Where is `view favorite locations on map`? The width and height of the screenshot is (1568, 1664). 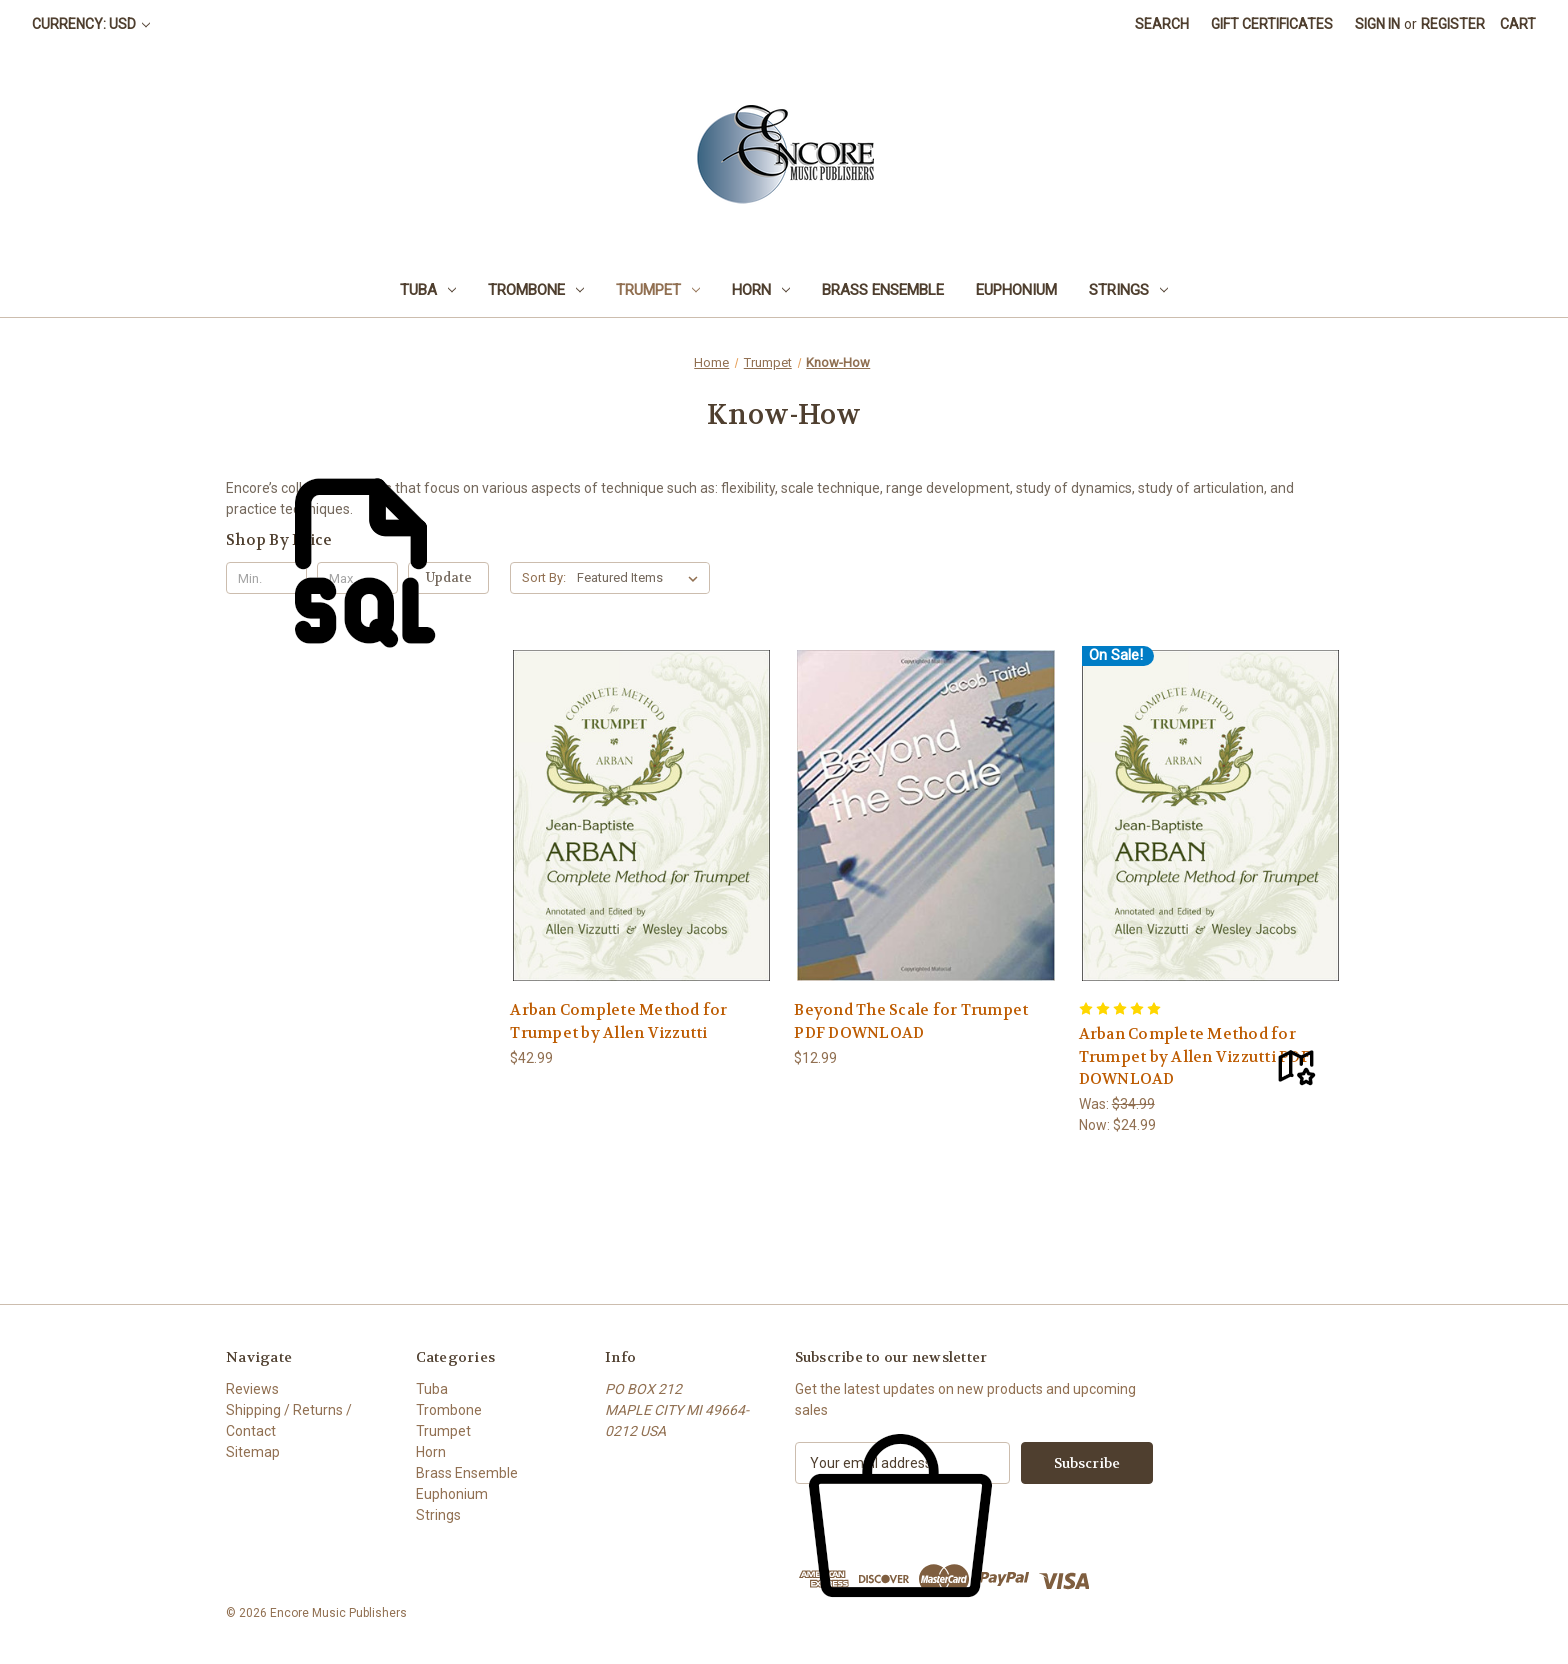
view favorite locations on map is located at coordinates (1296, 1066).